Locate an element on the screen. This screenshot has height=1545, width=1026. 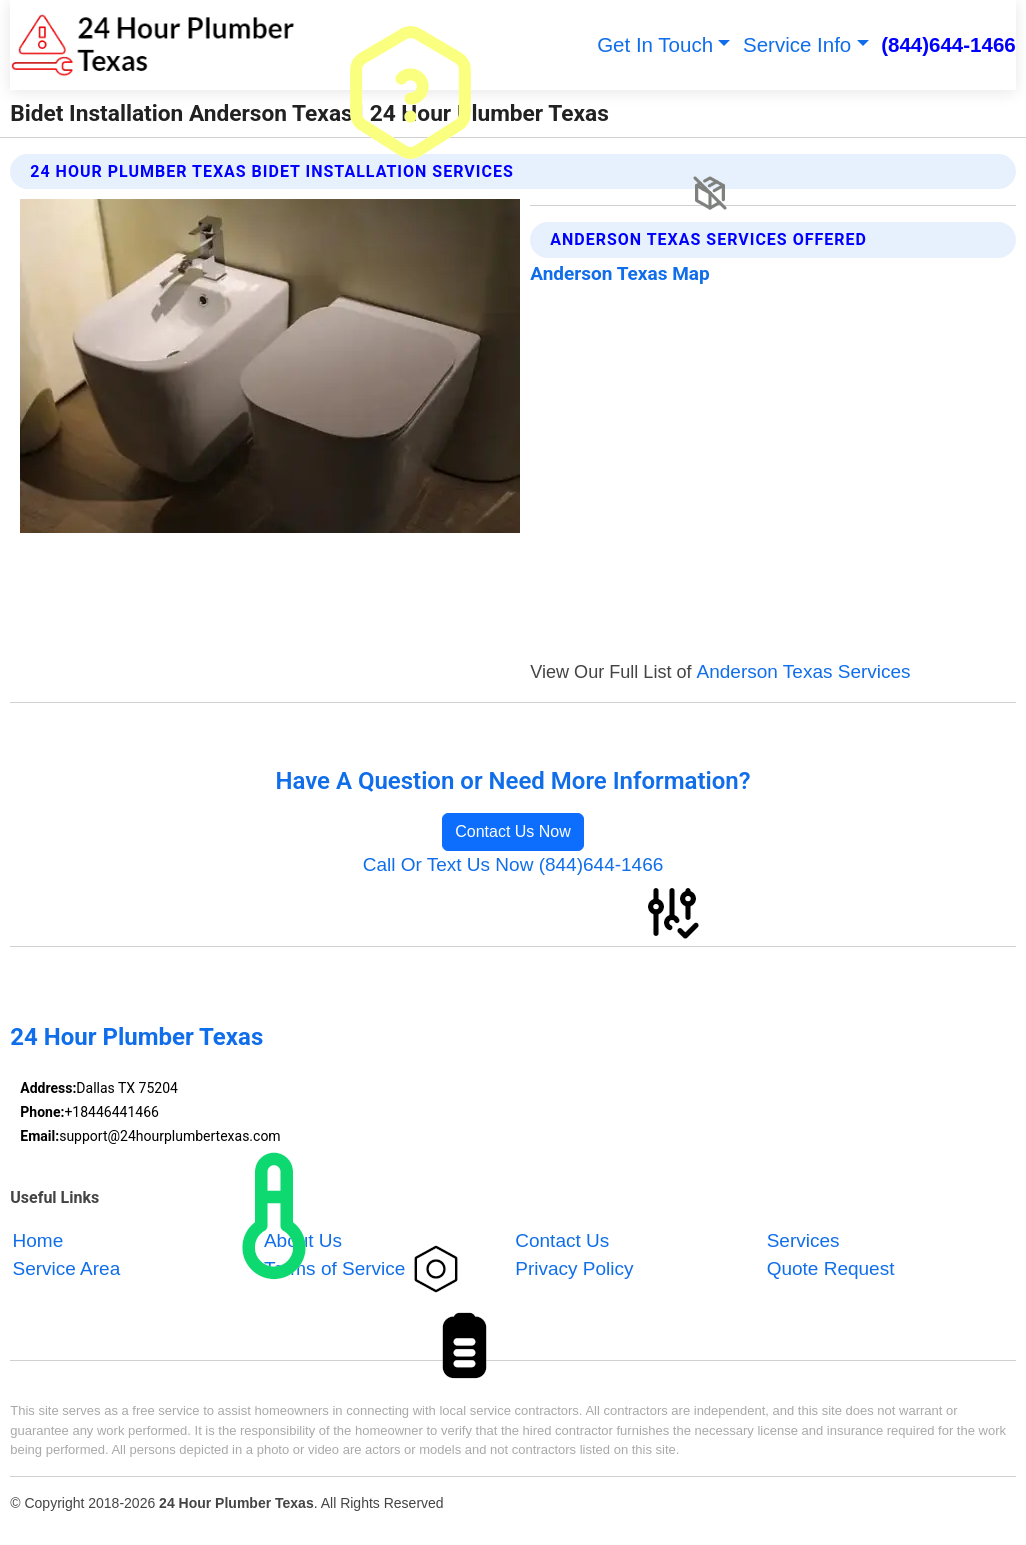
access help or support options is located at coordinates (410, 92).